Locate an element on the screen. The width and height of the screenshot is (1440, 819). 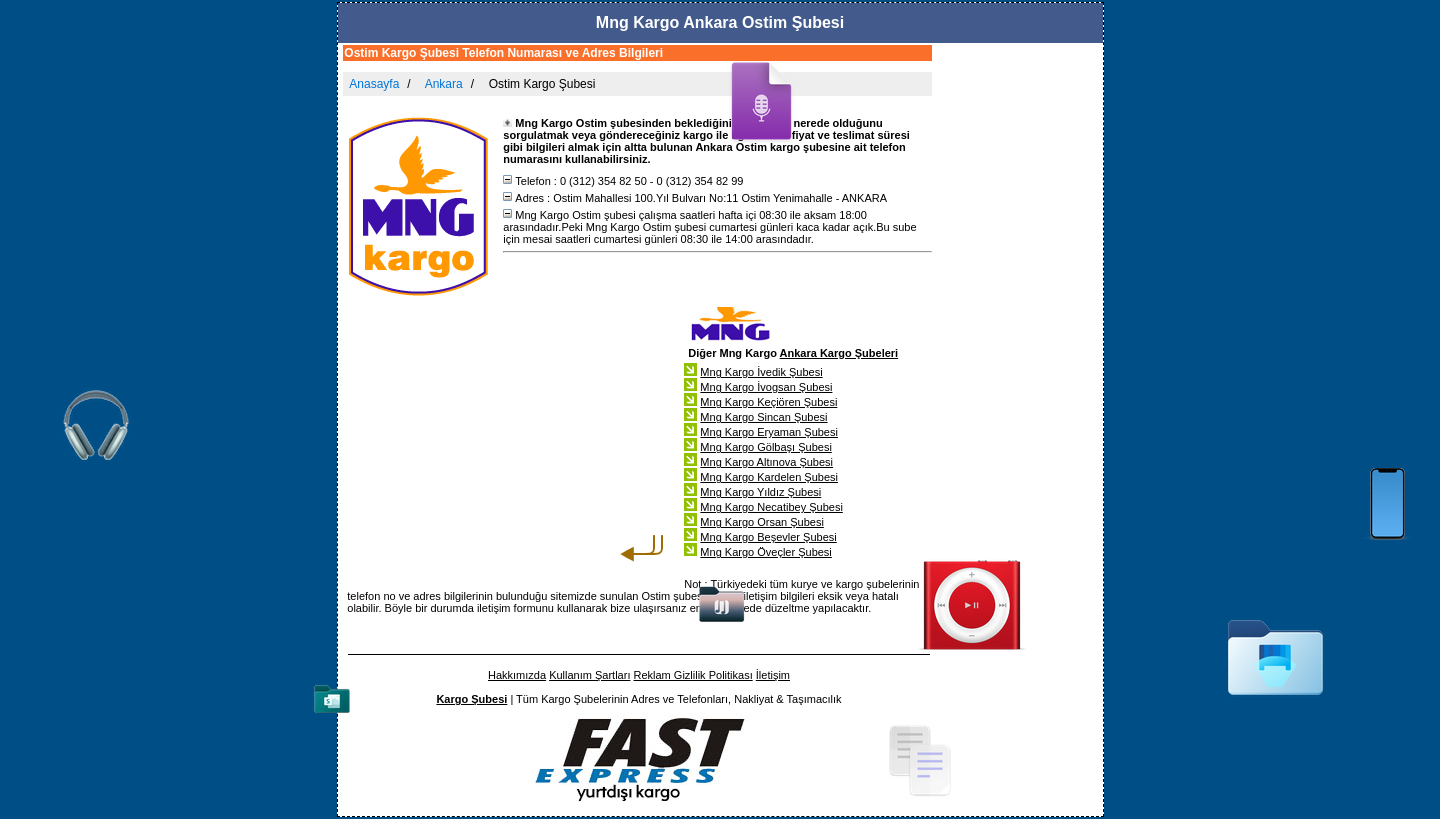
indicates a connected iPhone device is located at coordinates (1387, 504).